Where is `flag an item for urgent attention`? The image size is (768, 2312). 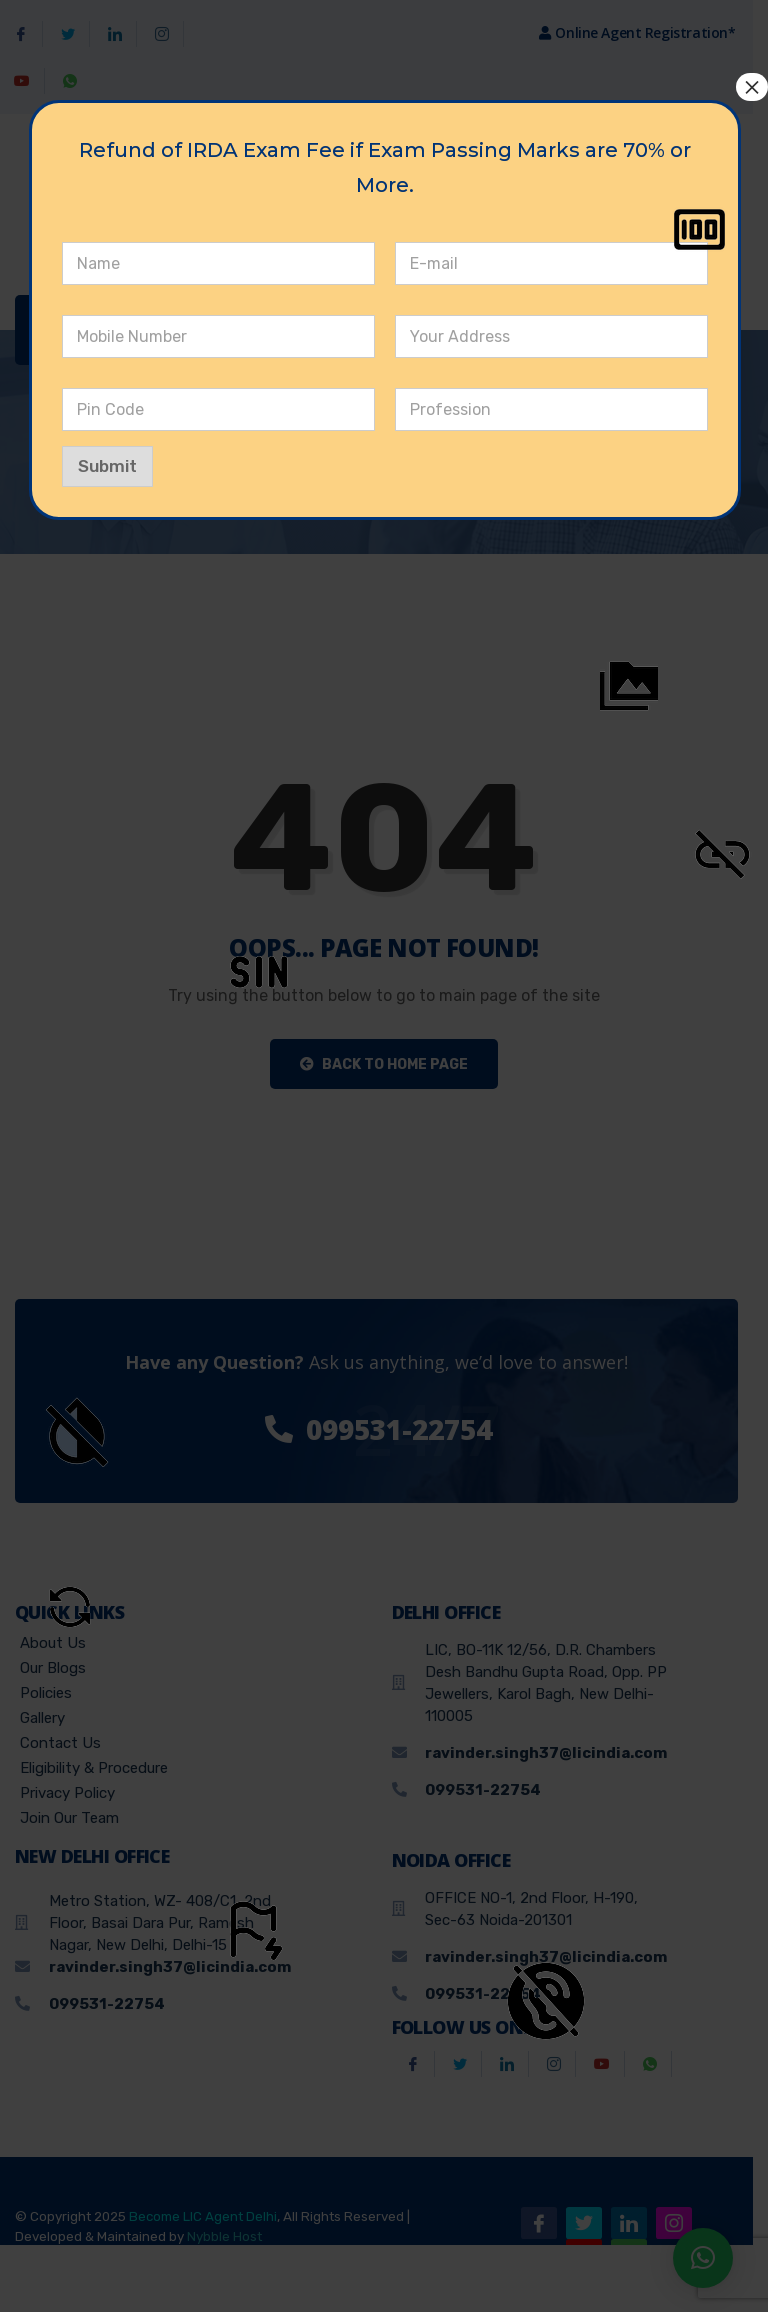
flag an item for urgent attention is located at coordinates (253, 1928).